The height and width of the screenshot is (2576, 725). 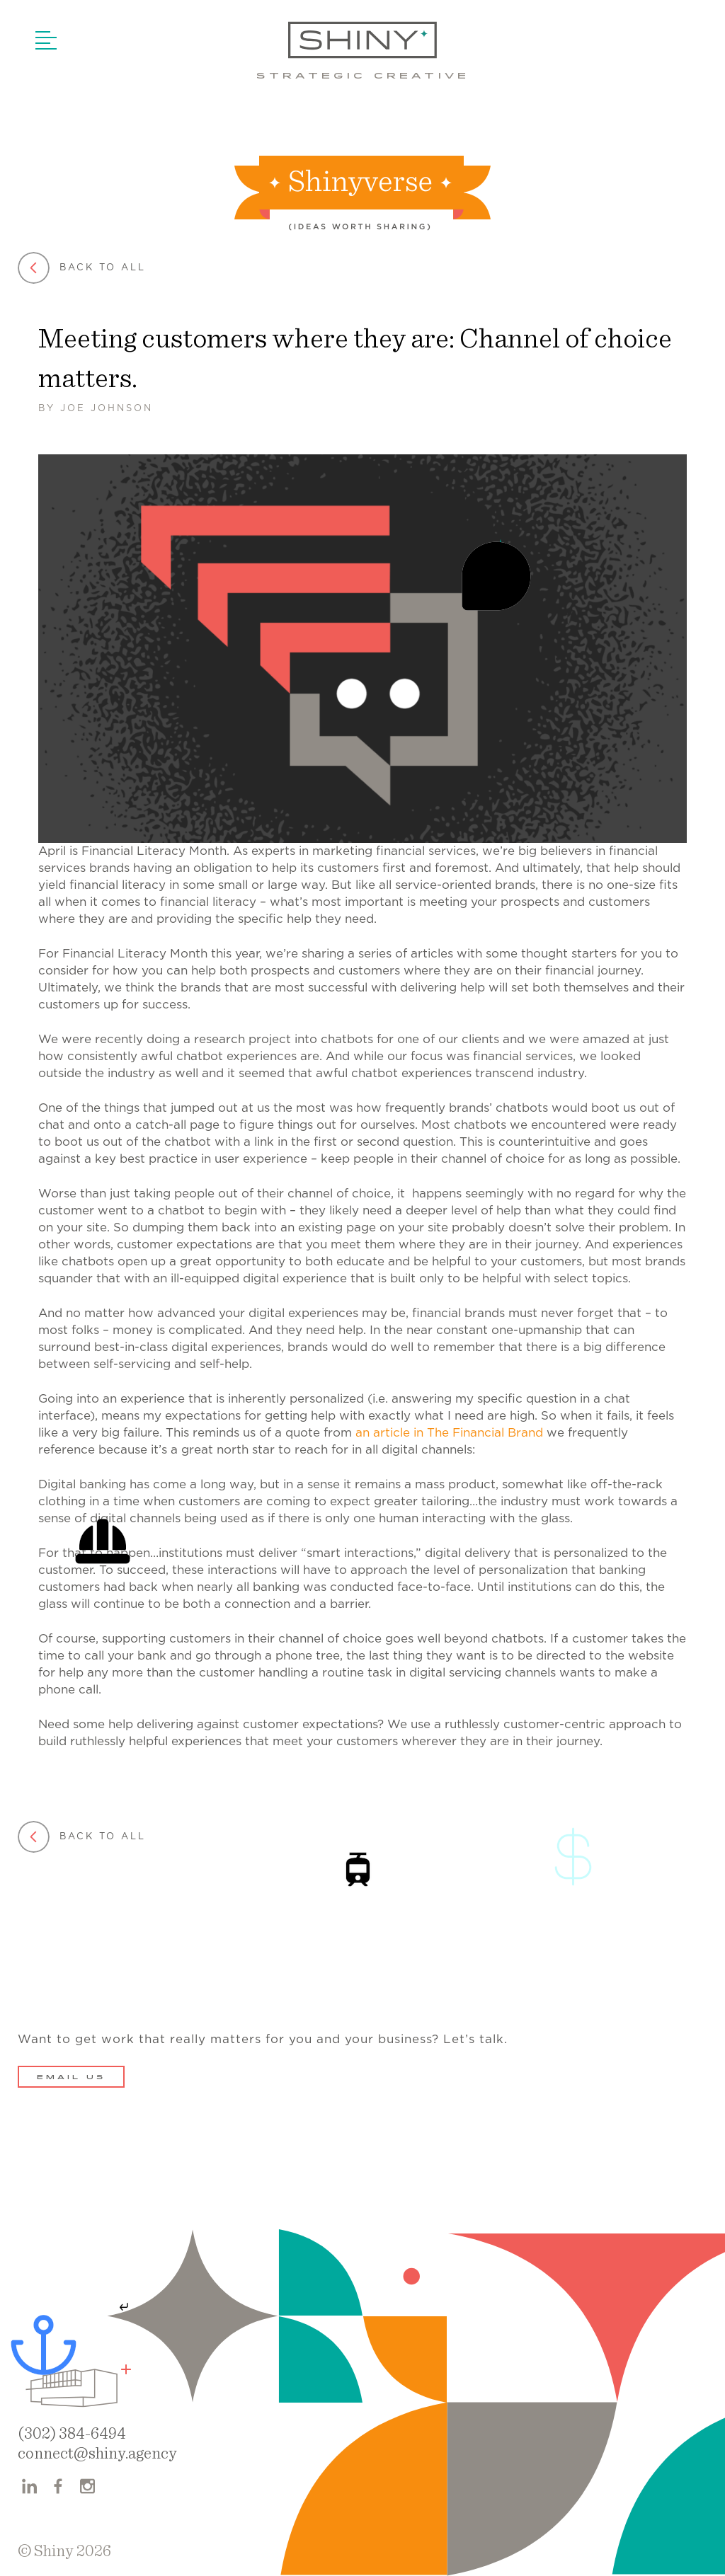 I want to click on anchor link to a fixed section on a page, so click(x=43, y=2345).